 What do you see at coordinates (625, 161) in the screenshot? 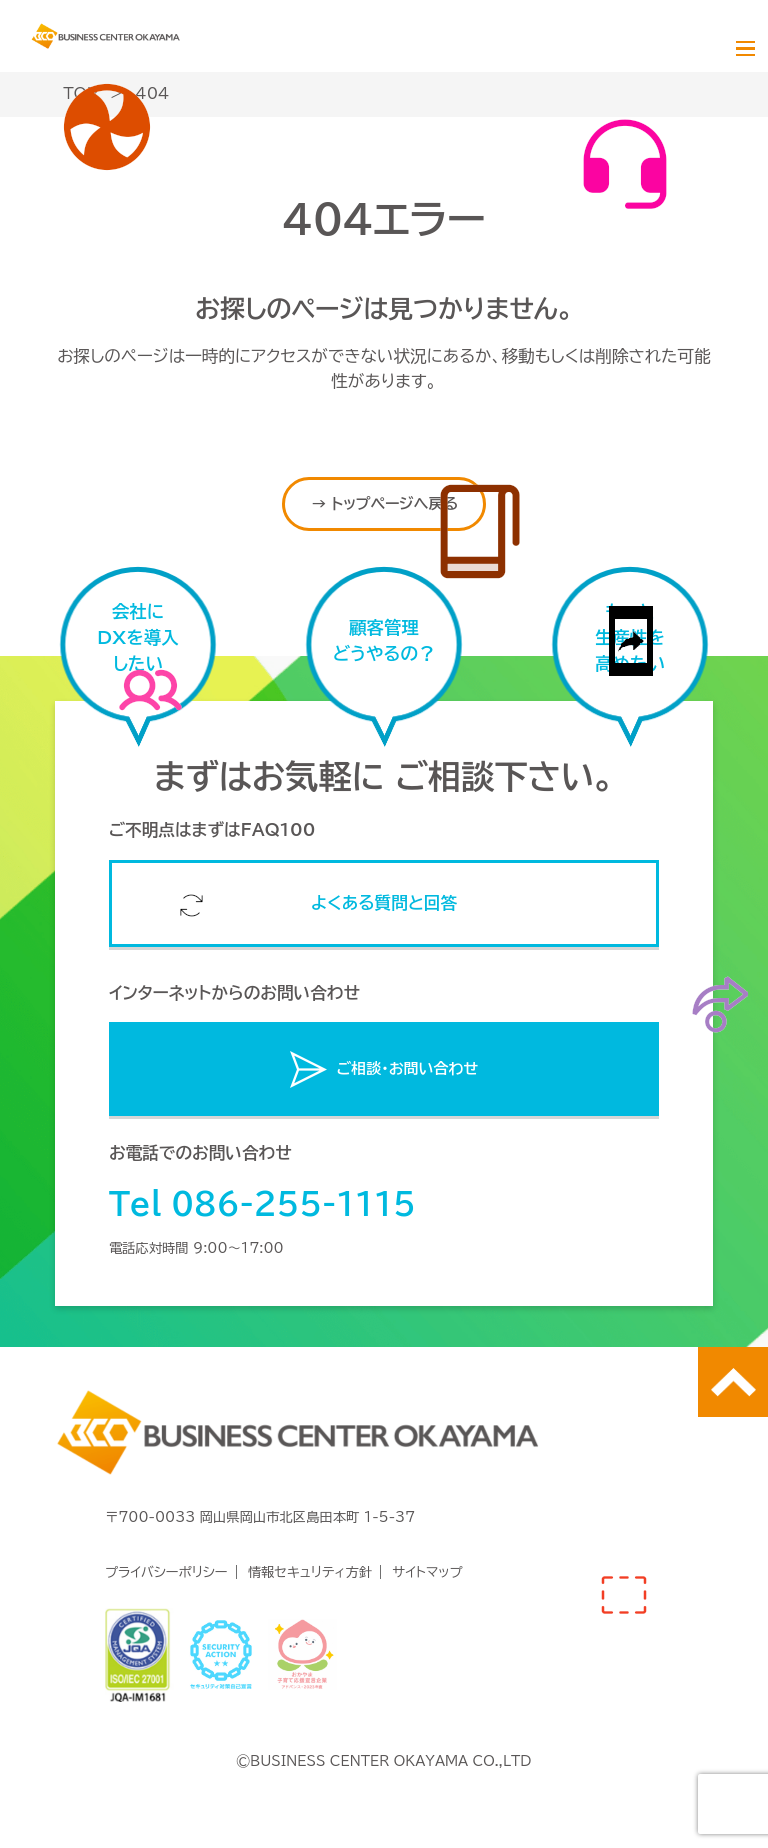
I see `contact customer support` at bounding box center [625, 161].